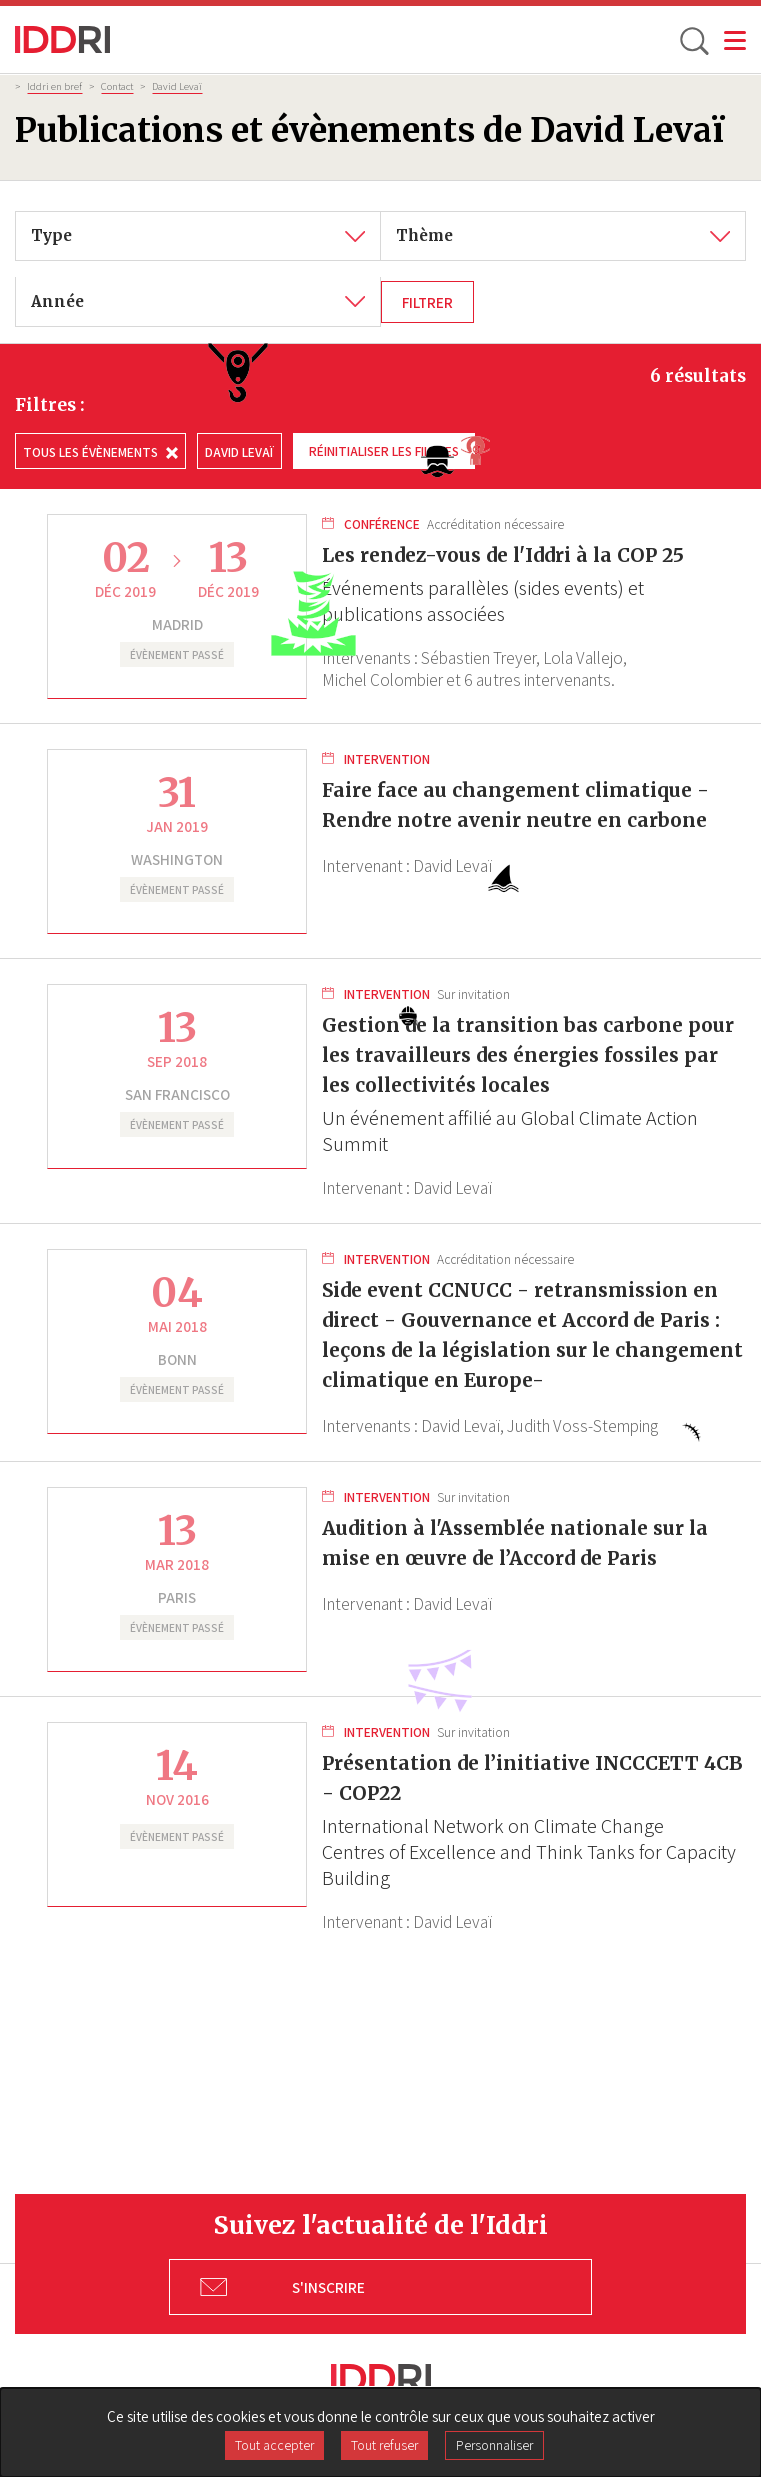  Describe the element at coordinates (238, 373) in the screenshot. I see `indicates crane or lifting equipment in a game interface` at that location.